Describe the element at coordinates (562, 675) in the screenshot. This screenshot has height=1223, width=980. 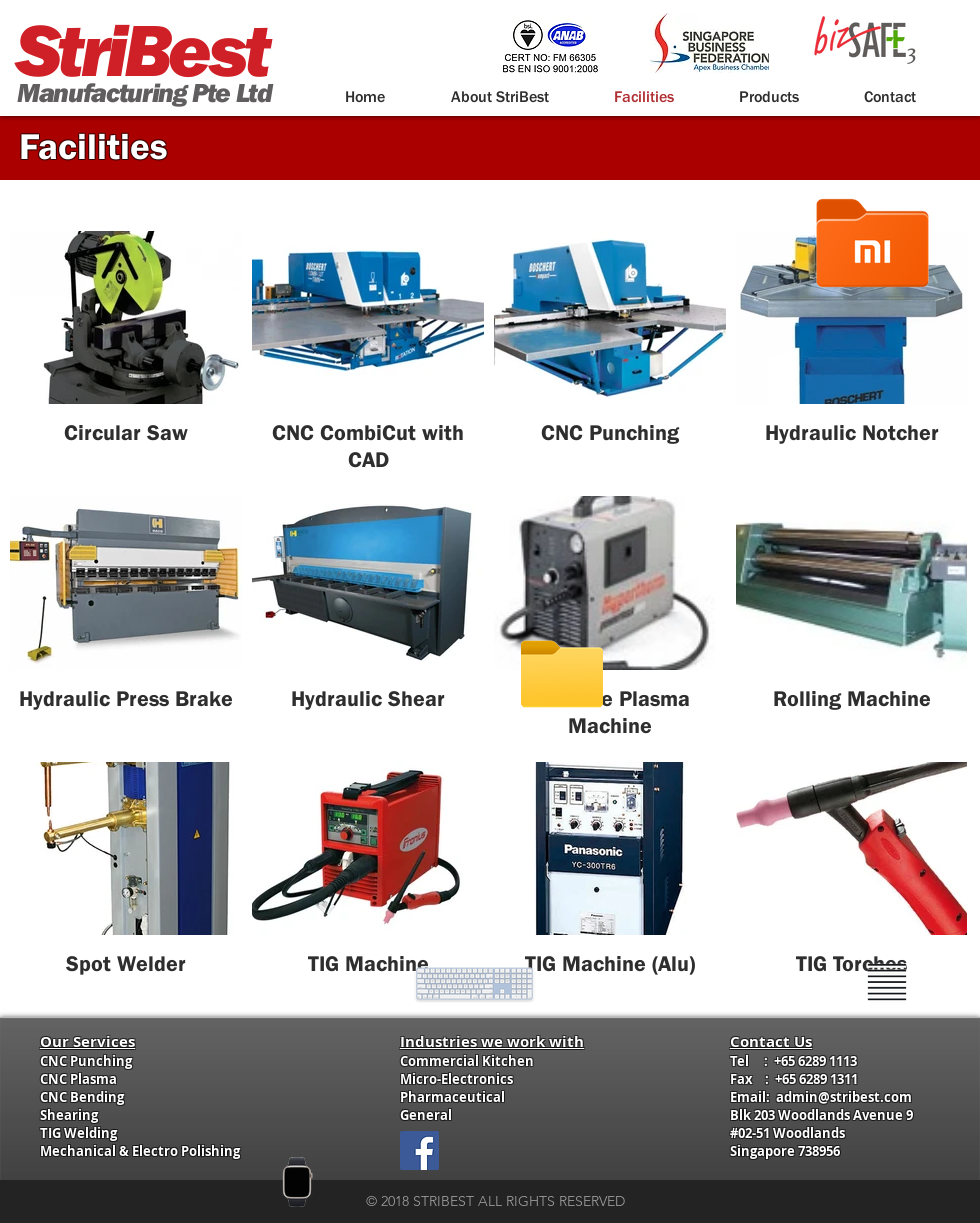
I see `open a folder to view its contents` at that location.